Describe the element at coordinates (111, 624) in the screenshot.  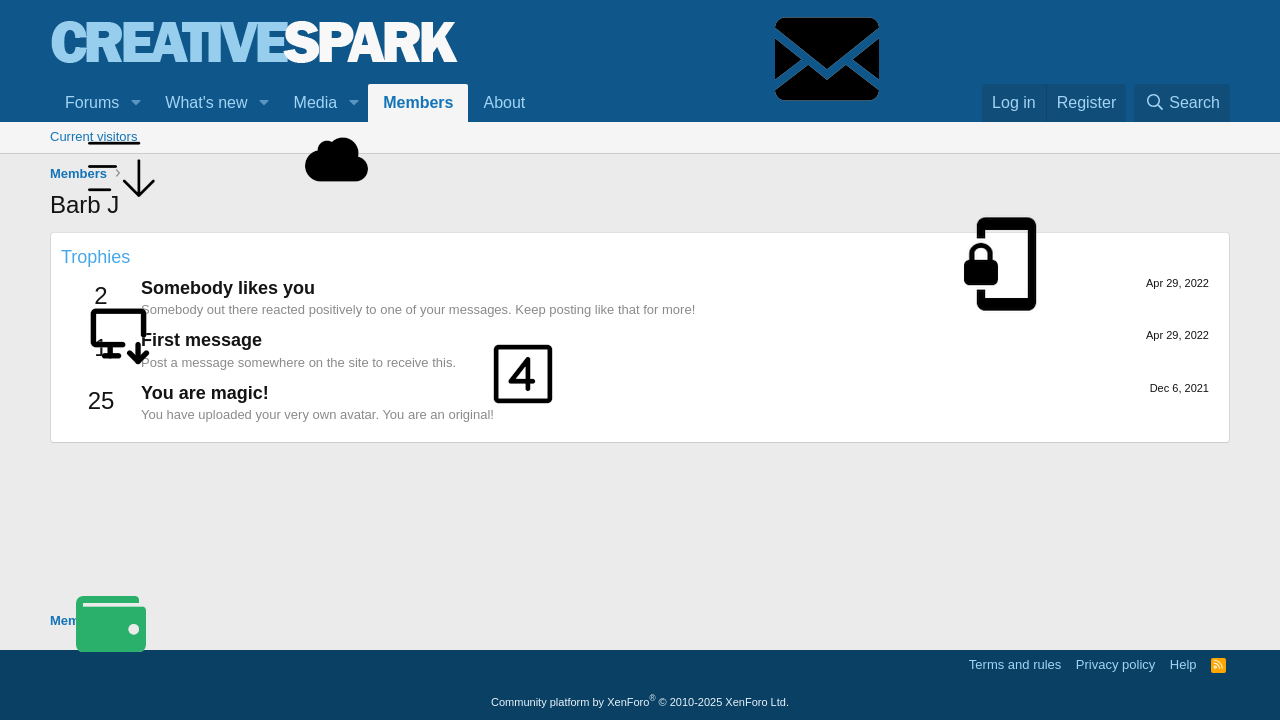
I see `access your wallet or payment methods` at that location.